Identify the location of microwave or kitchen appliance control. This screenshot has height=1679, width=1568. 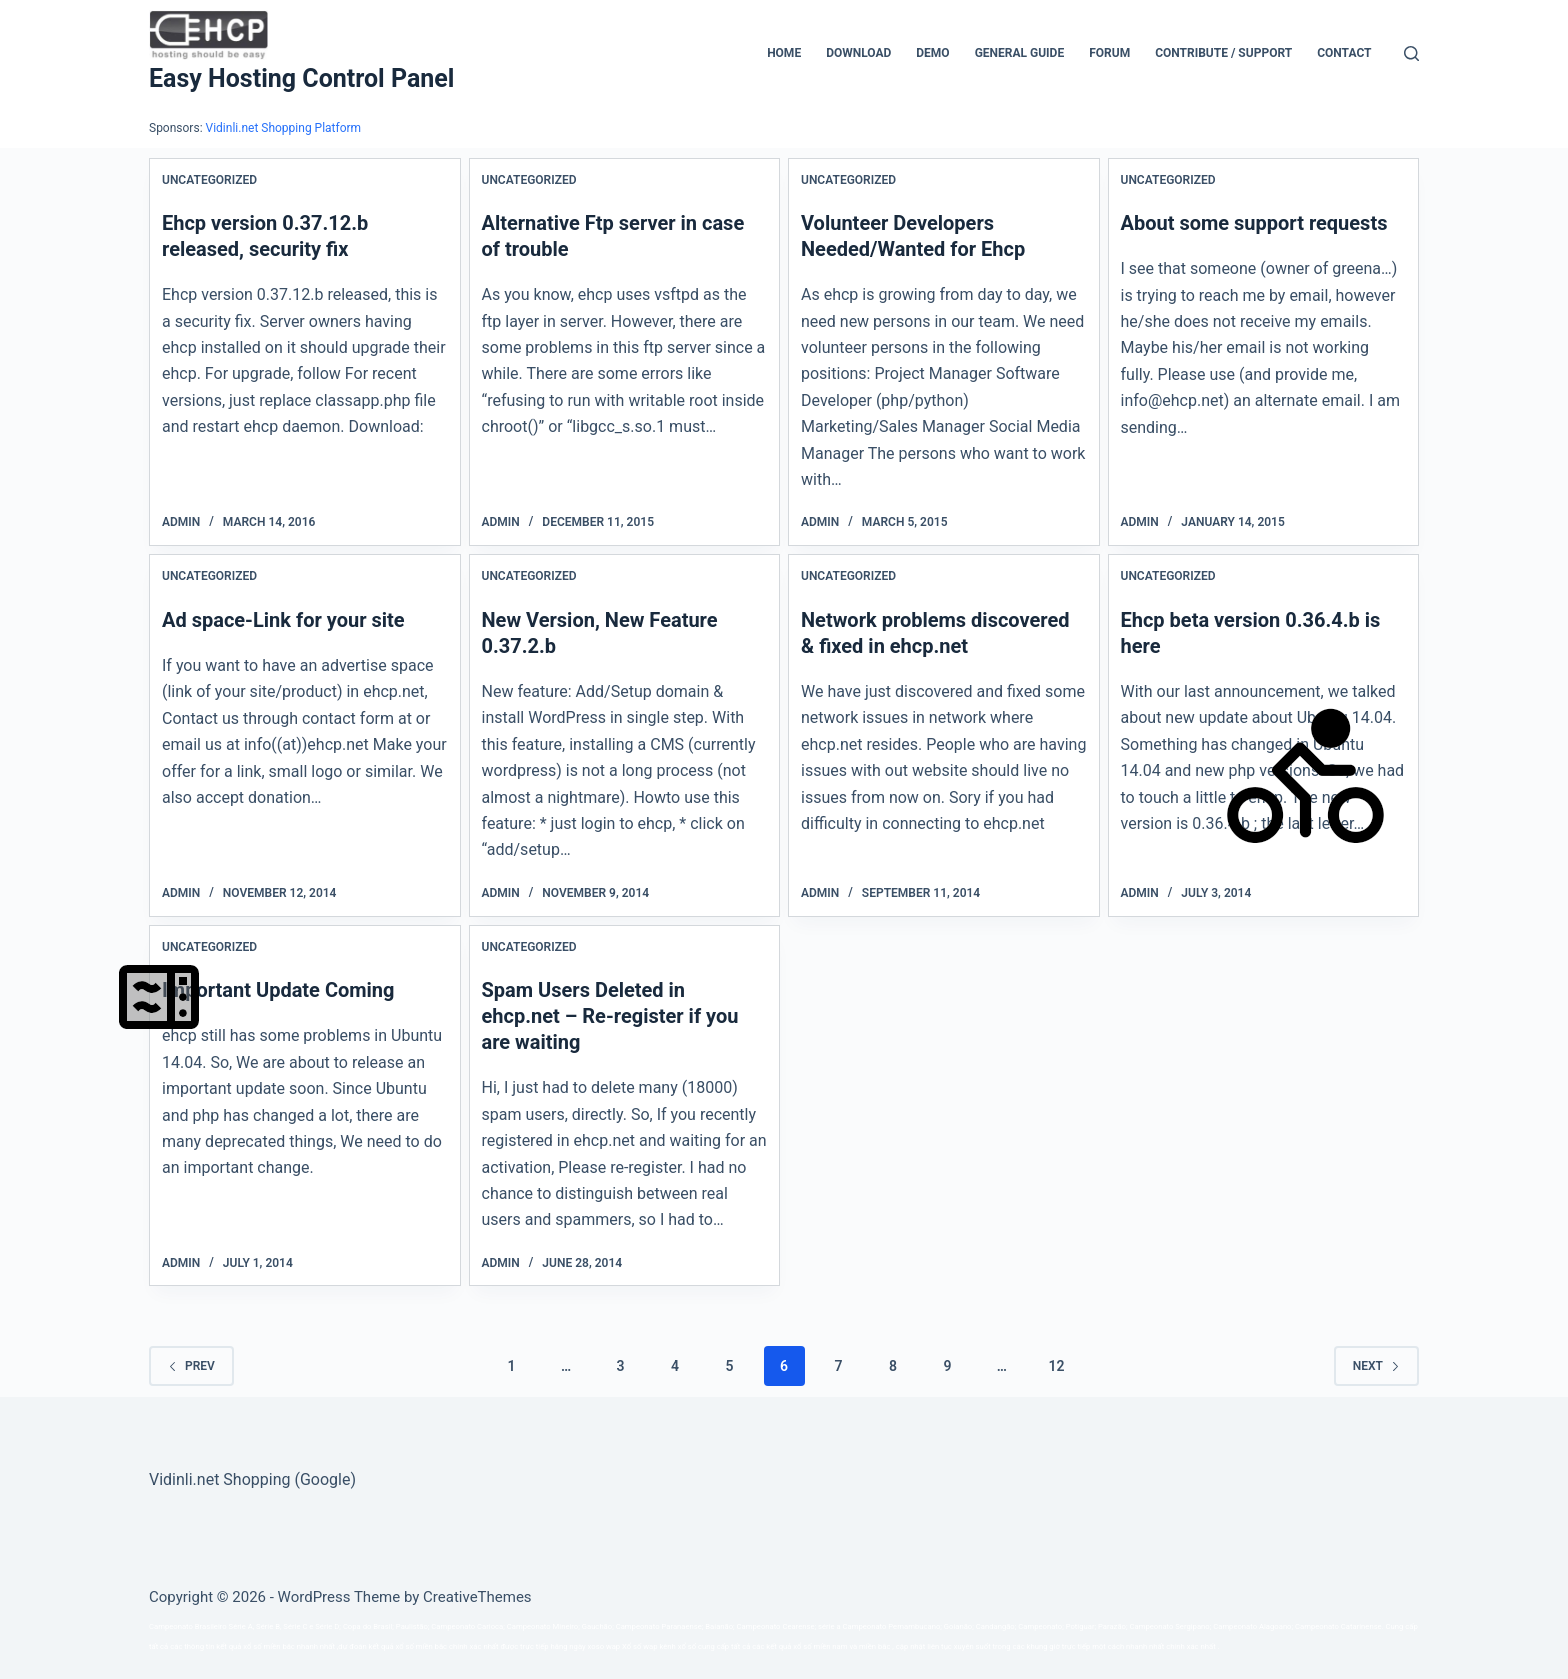
(159, 997).